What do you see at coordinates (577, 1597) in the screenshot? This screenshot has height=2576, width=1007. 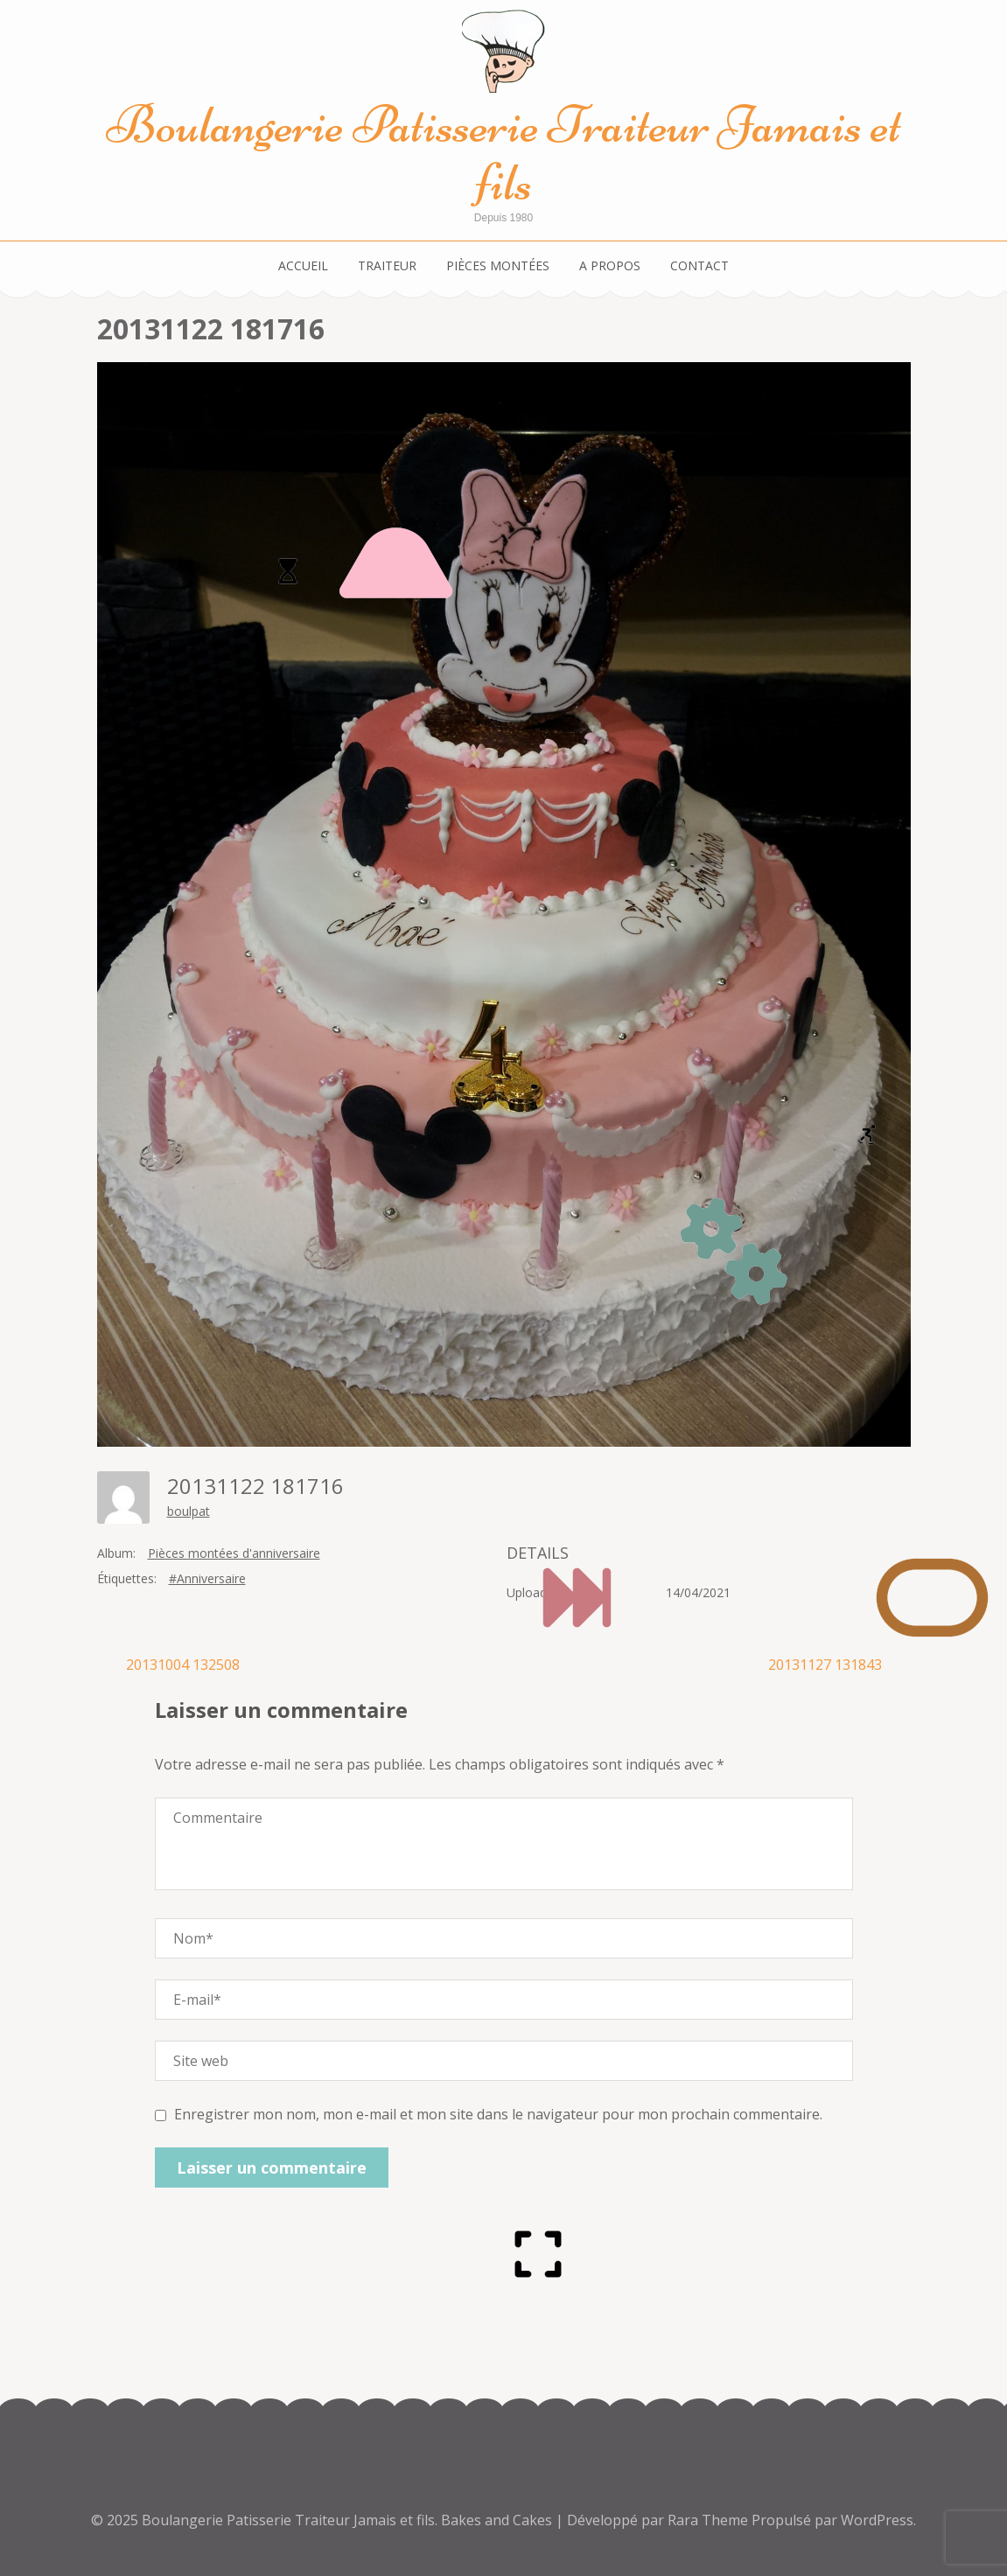 I see `skip to next track` at bounding box center [577, 1597].